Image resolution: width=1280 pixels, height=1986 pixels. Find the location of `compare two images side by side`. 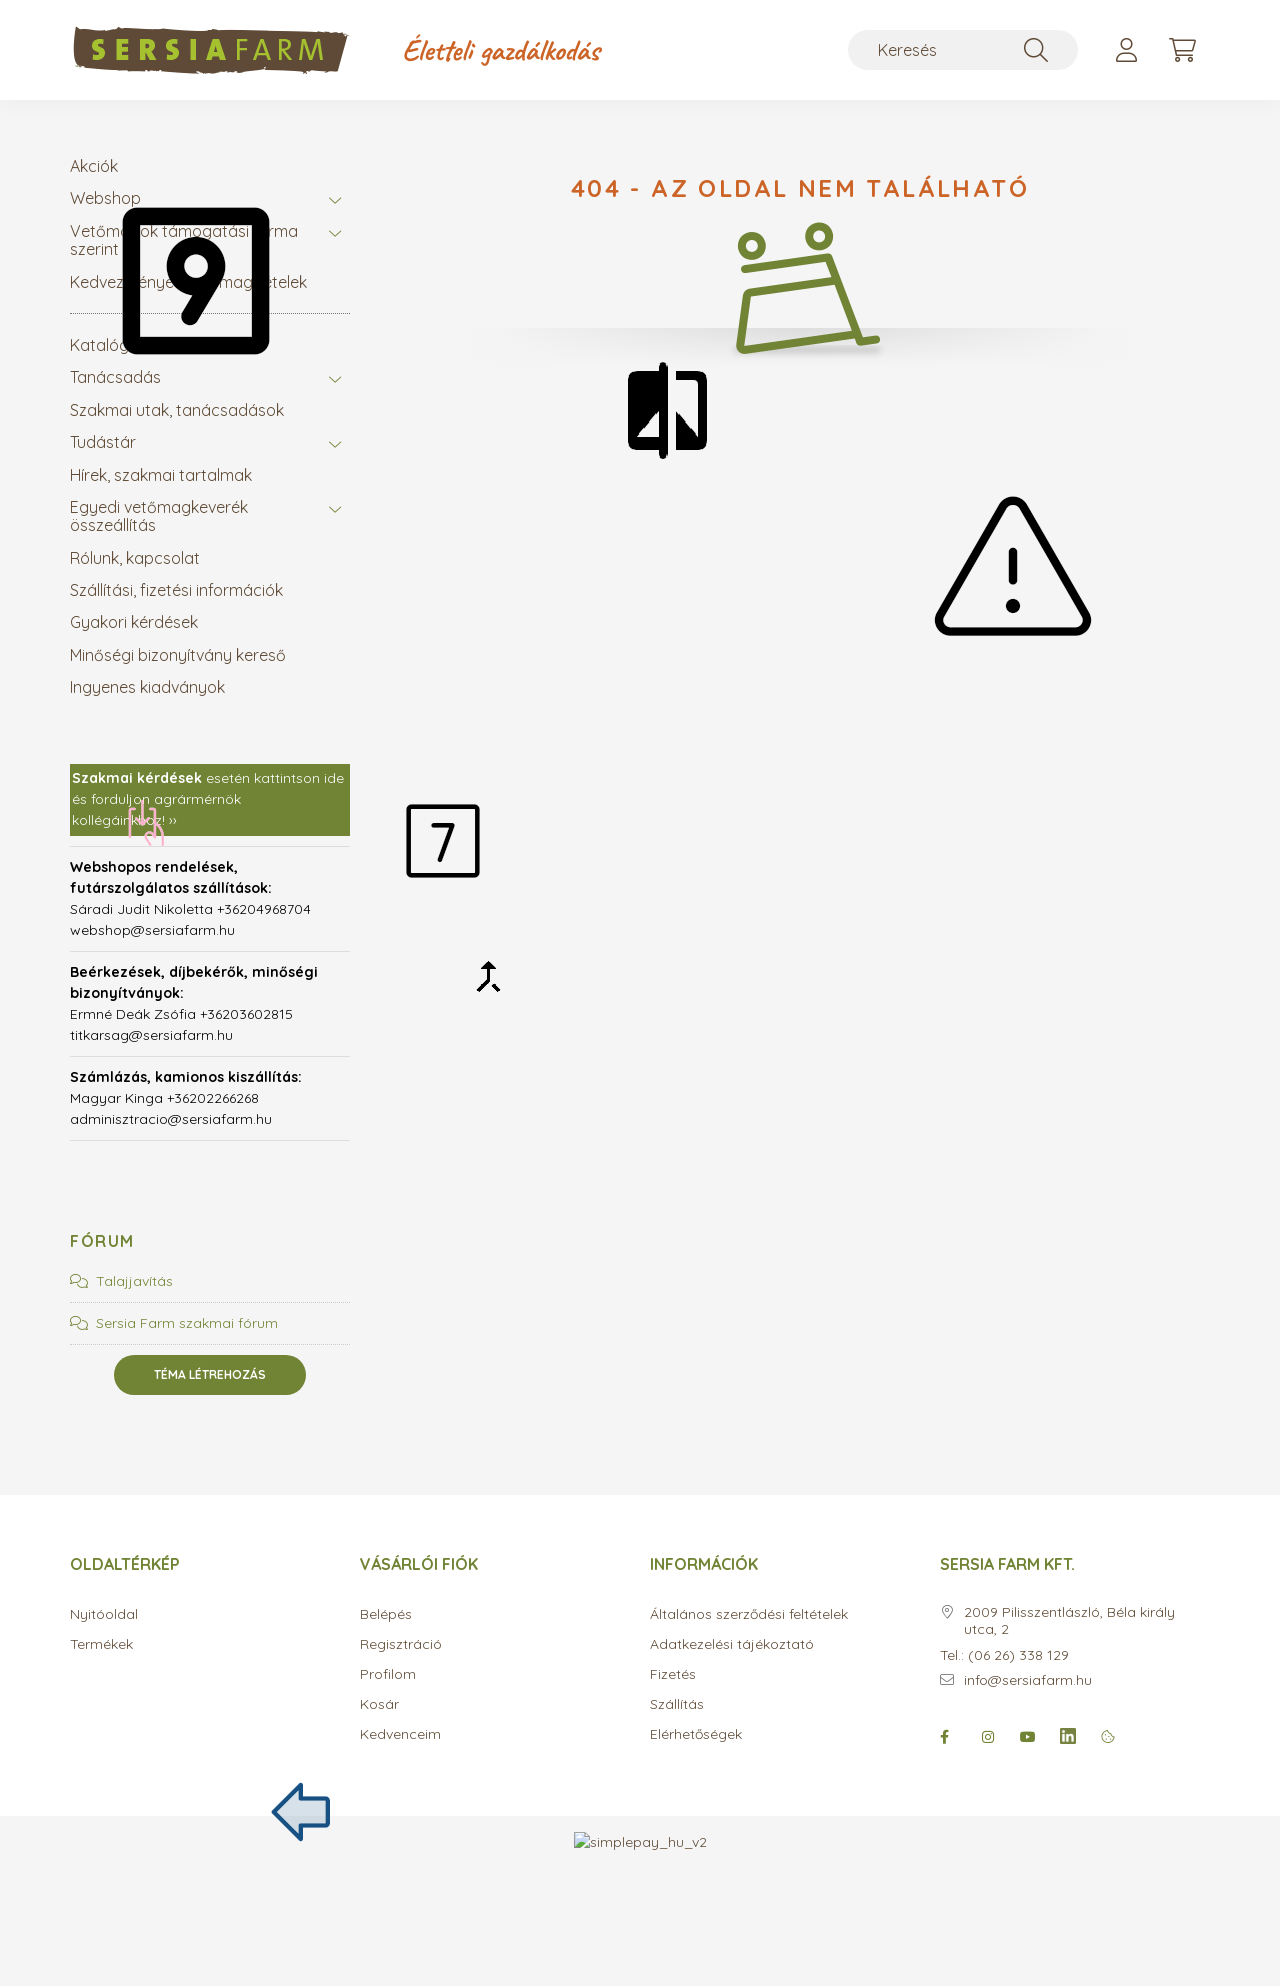

compare two images side by side is located at coordinates (667, 410).